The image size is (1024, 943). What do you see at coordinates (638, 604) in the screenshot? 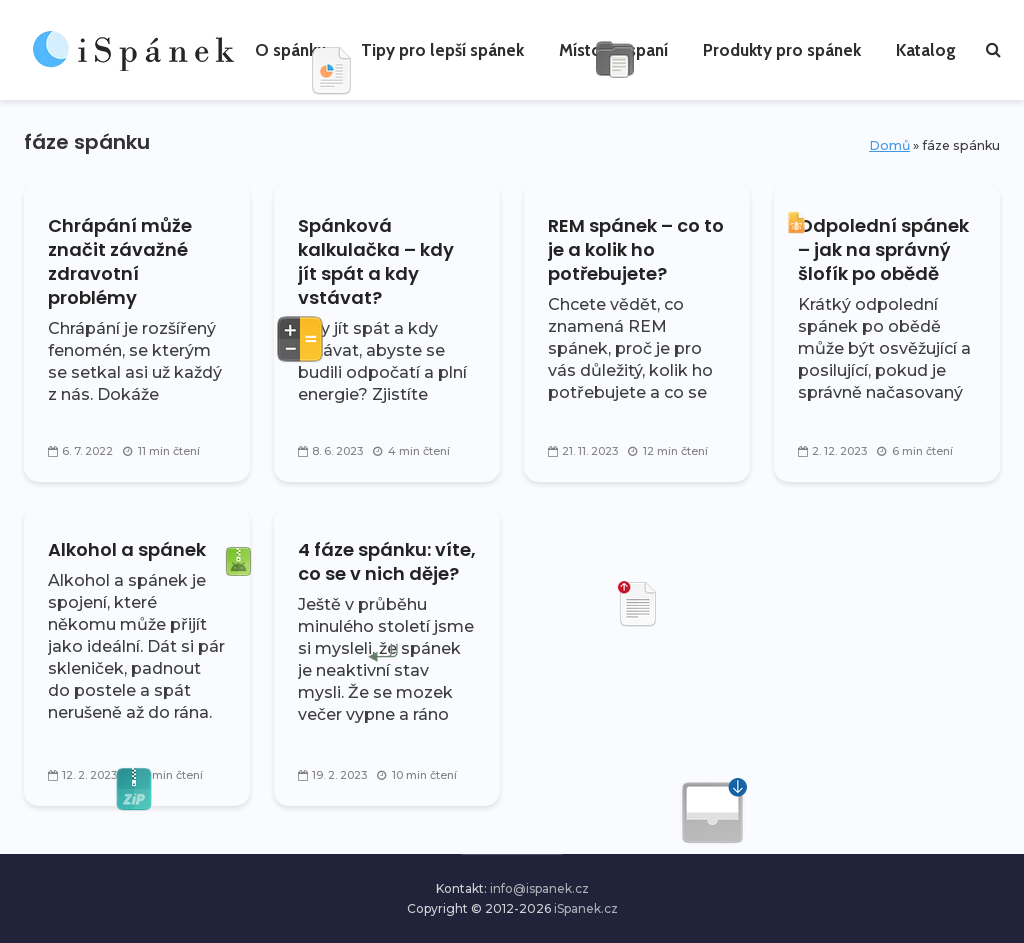
I see `send file via bluetooth` at bounding box center [638, 604].